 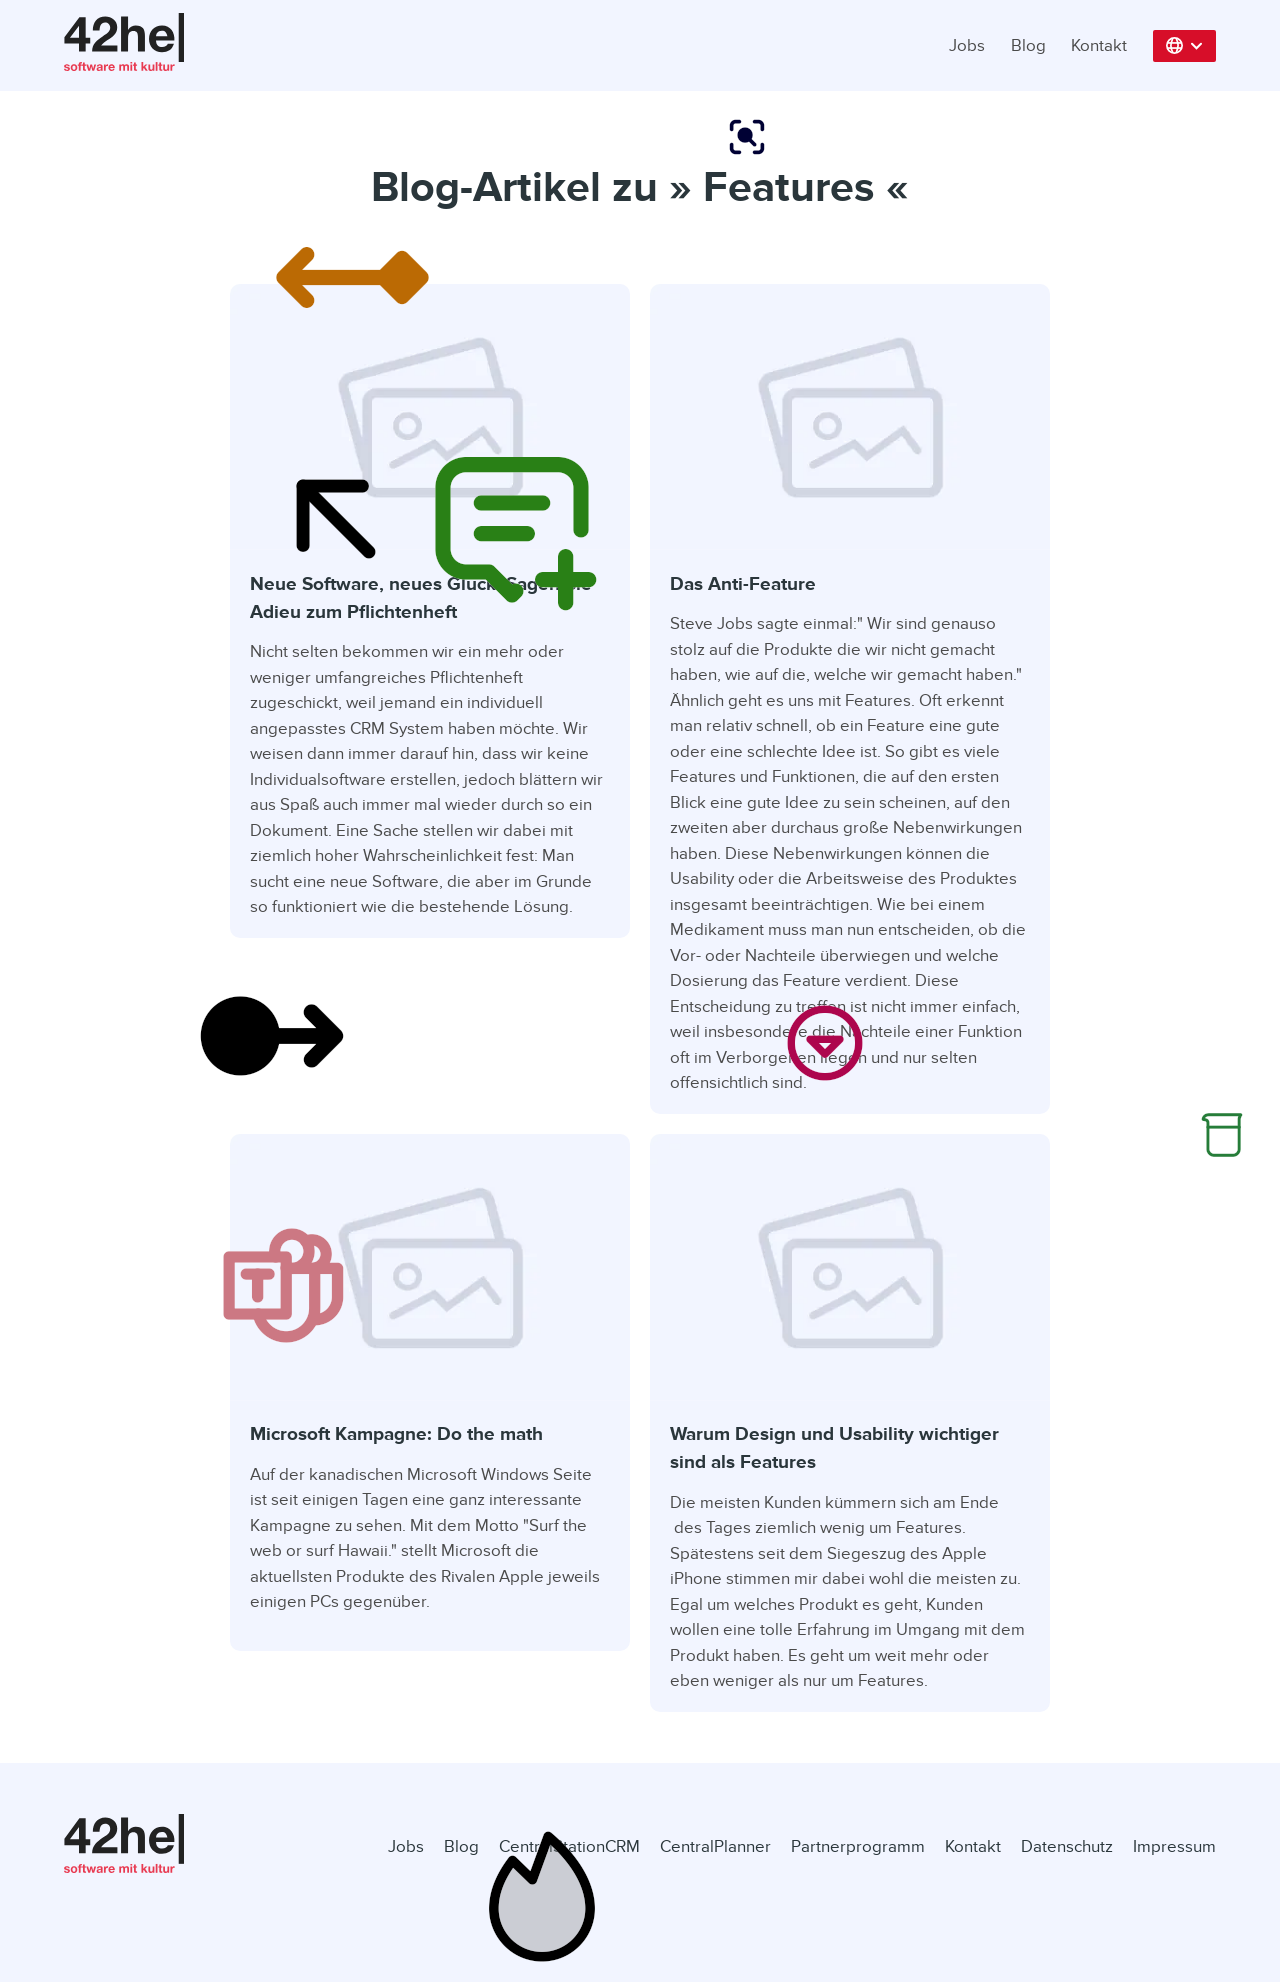 What do you see at coordinates (352, 277) in the screenshot?
I see `go back or return to previous step` at bounding box center [352, 277].